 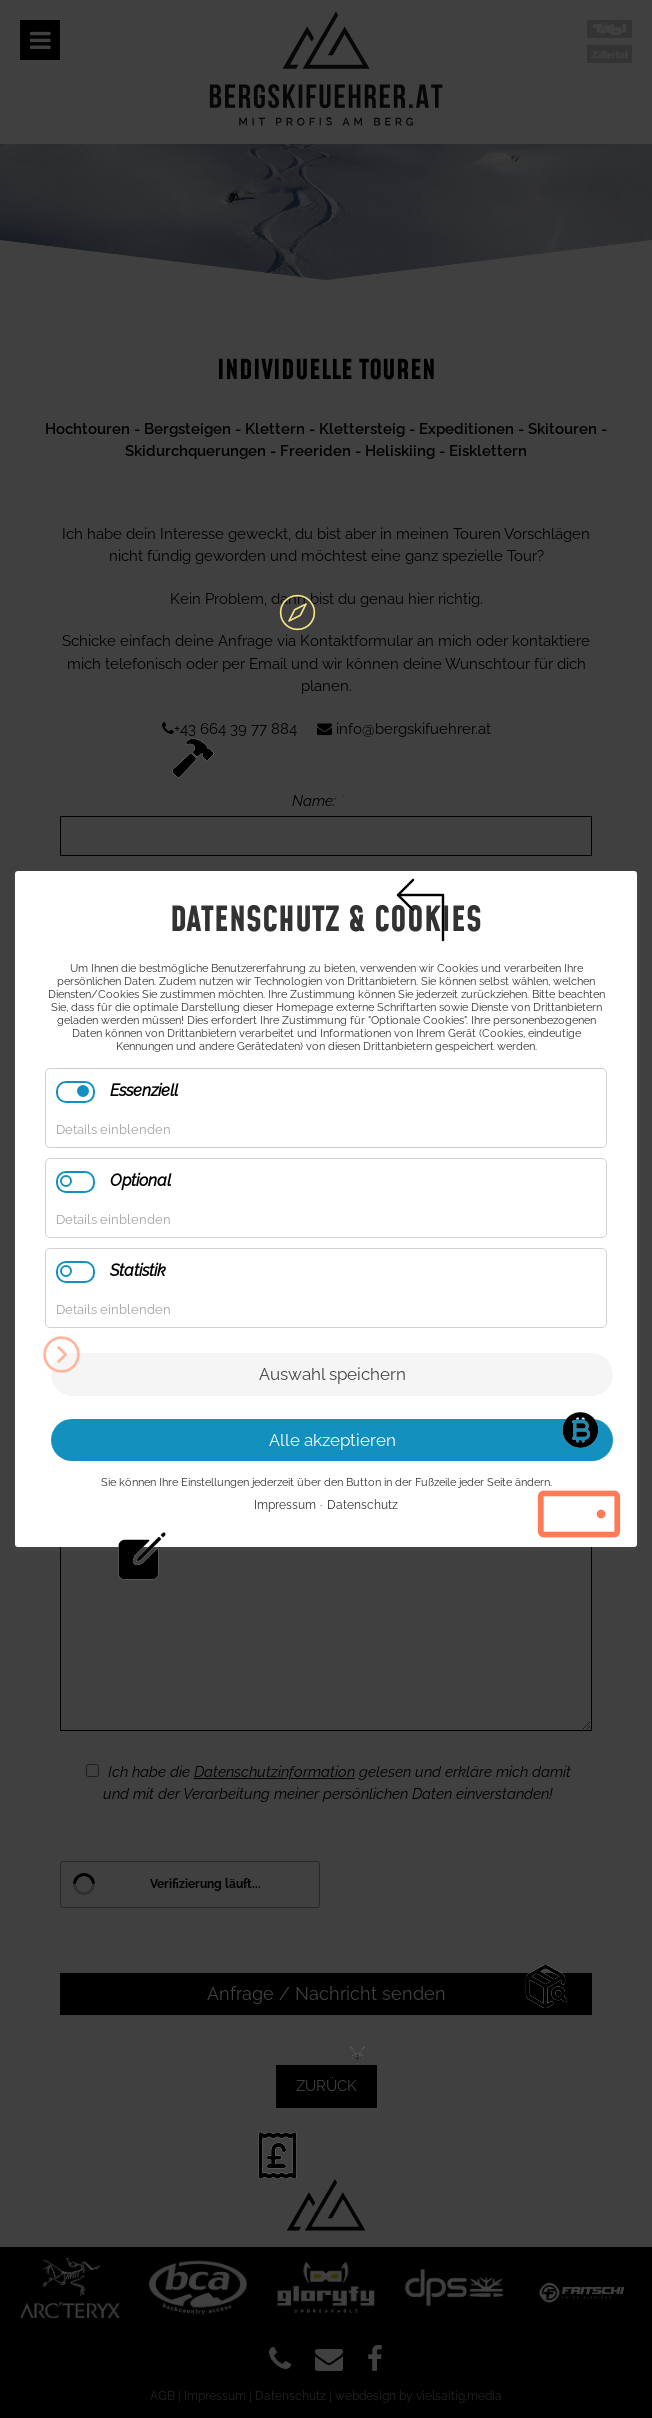 I want to click on view prices in japanese yen, so click(x=357, y=2054).